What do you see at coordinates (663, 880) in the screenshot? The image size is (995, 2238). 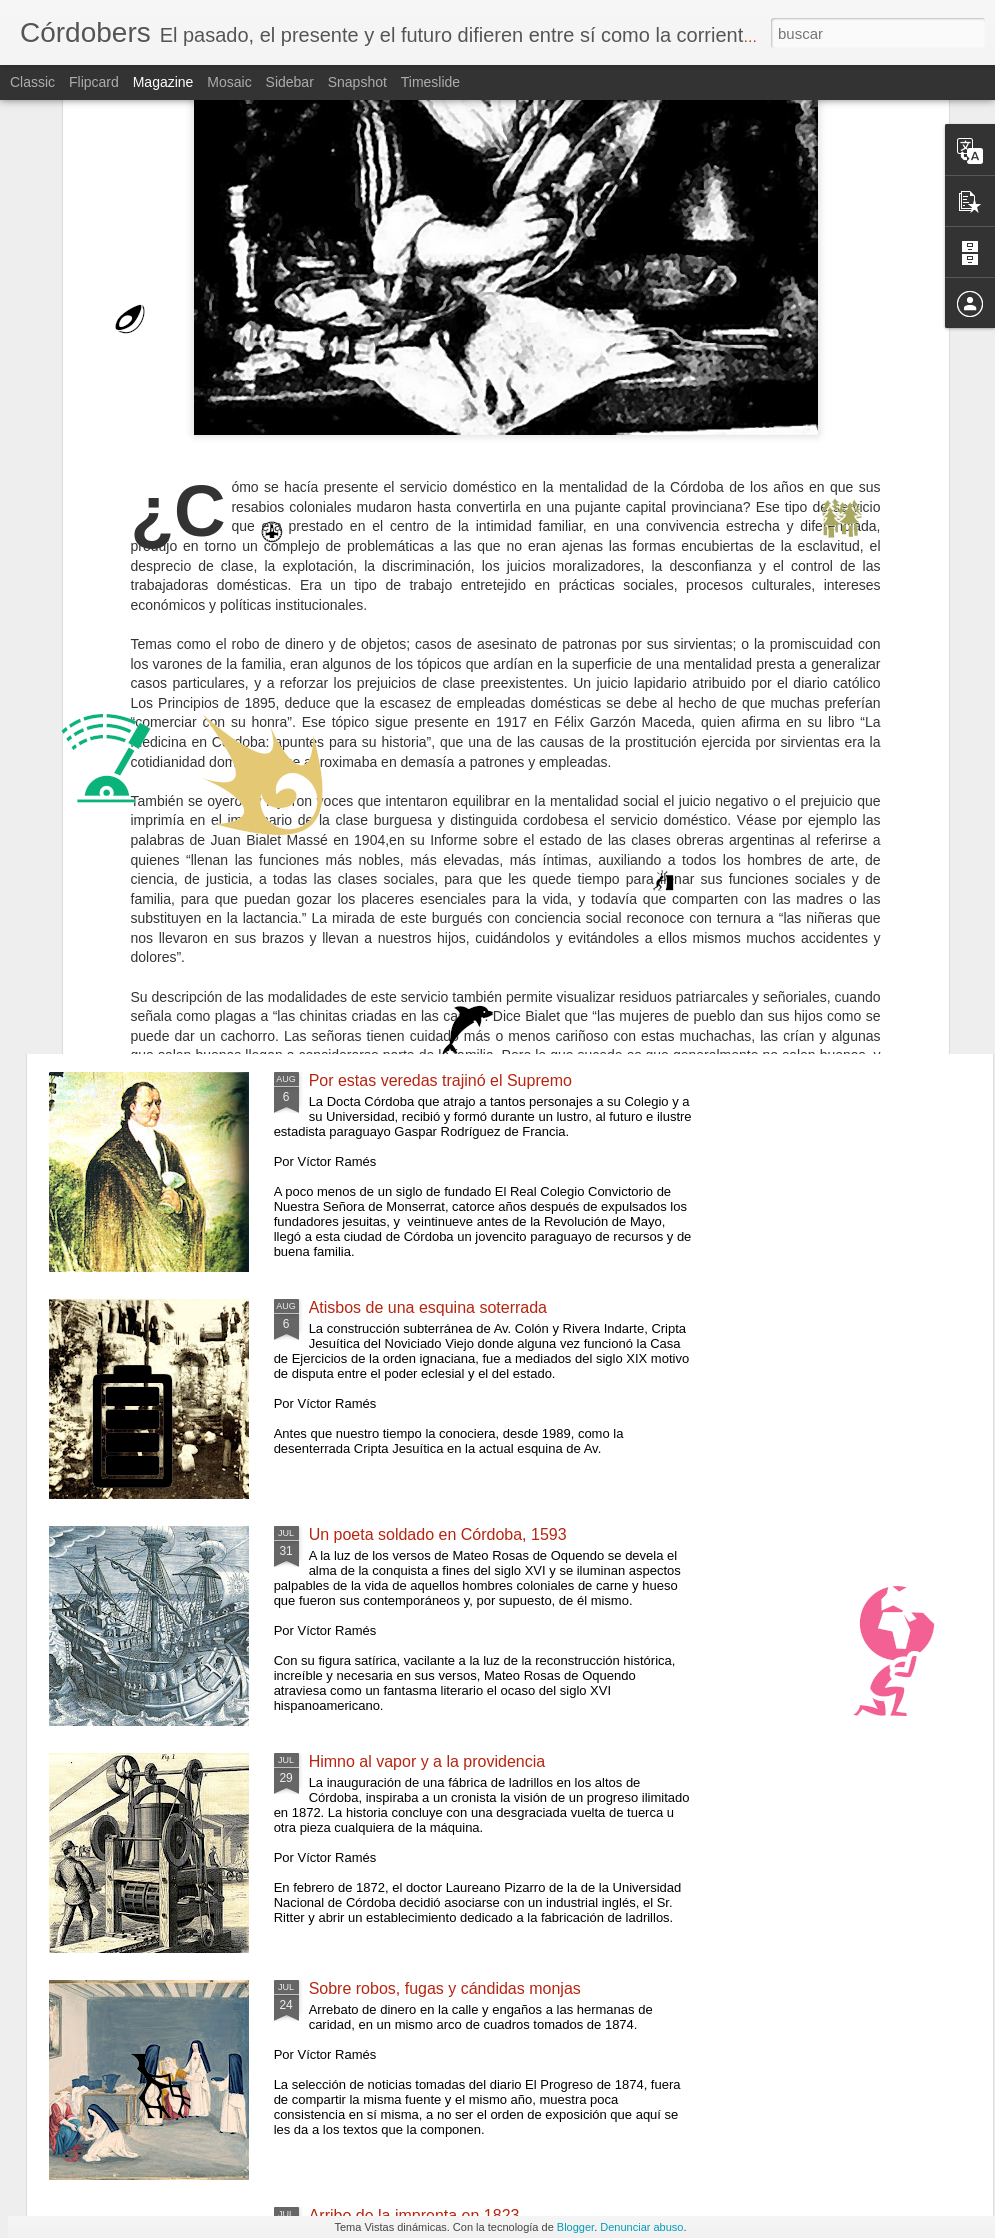 I see `push to activate or move an object` at bounding box center [663, 880].